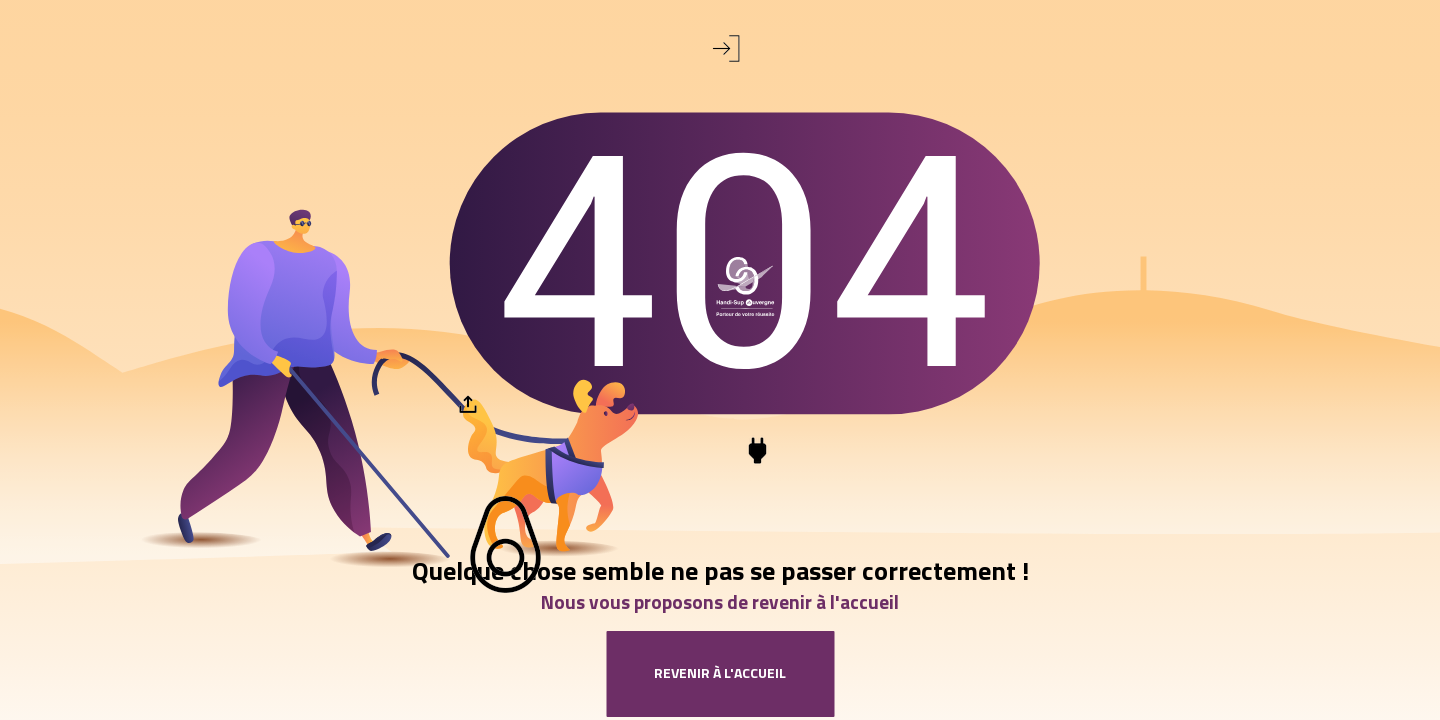 The height and width of the screenshot is (720, 1440). I want to click on browse healthy food or recipe options, so click(505, 544).